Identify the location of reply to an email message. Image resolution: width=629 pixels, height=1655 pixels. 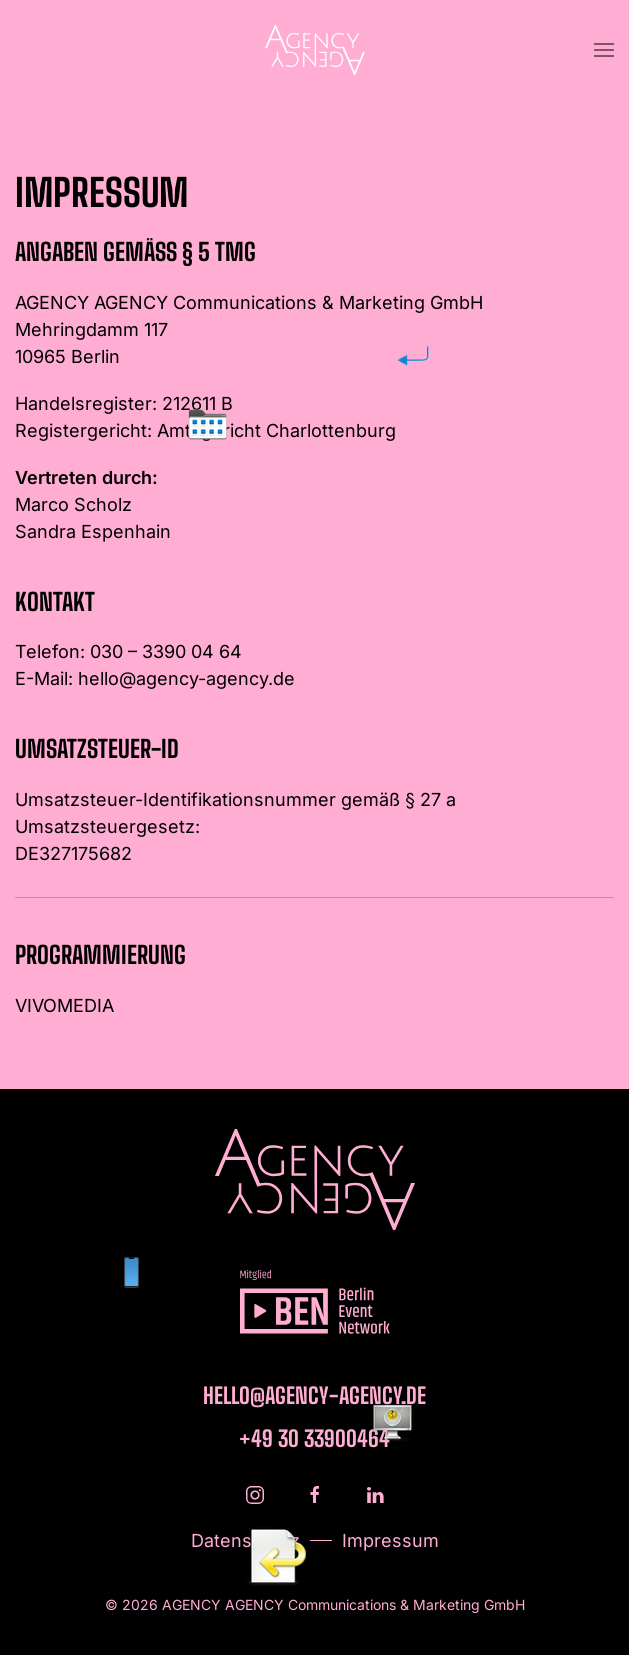
(412, 353).